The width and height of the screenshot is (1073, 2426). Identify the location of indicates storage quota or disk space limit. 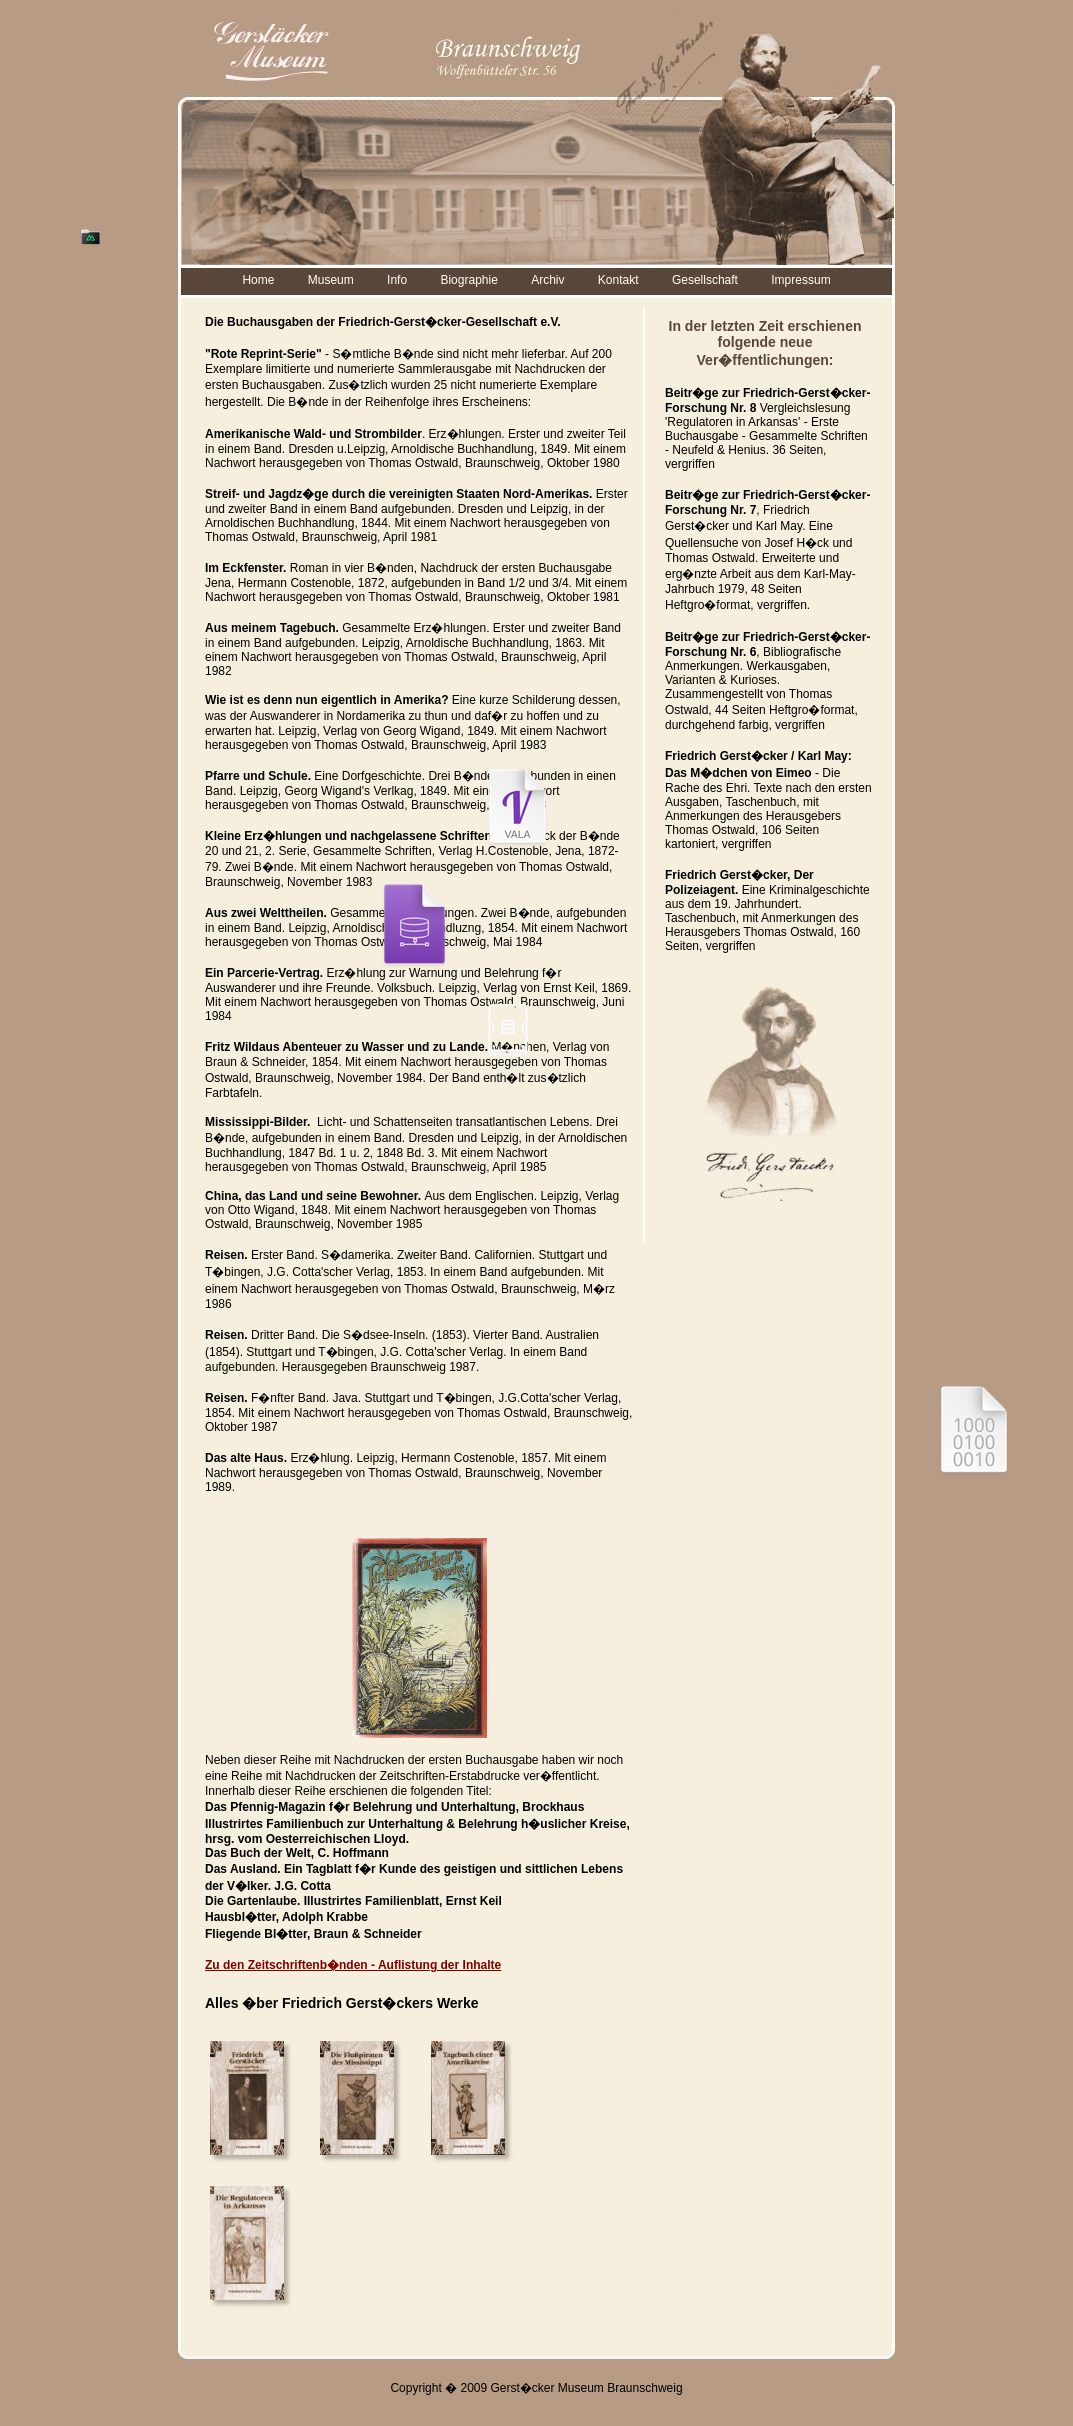
(508, 1030).